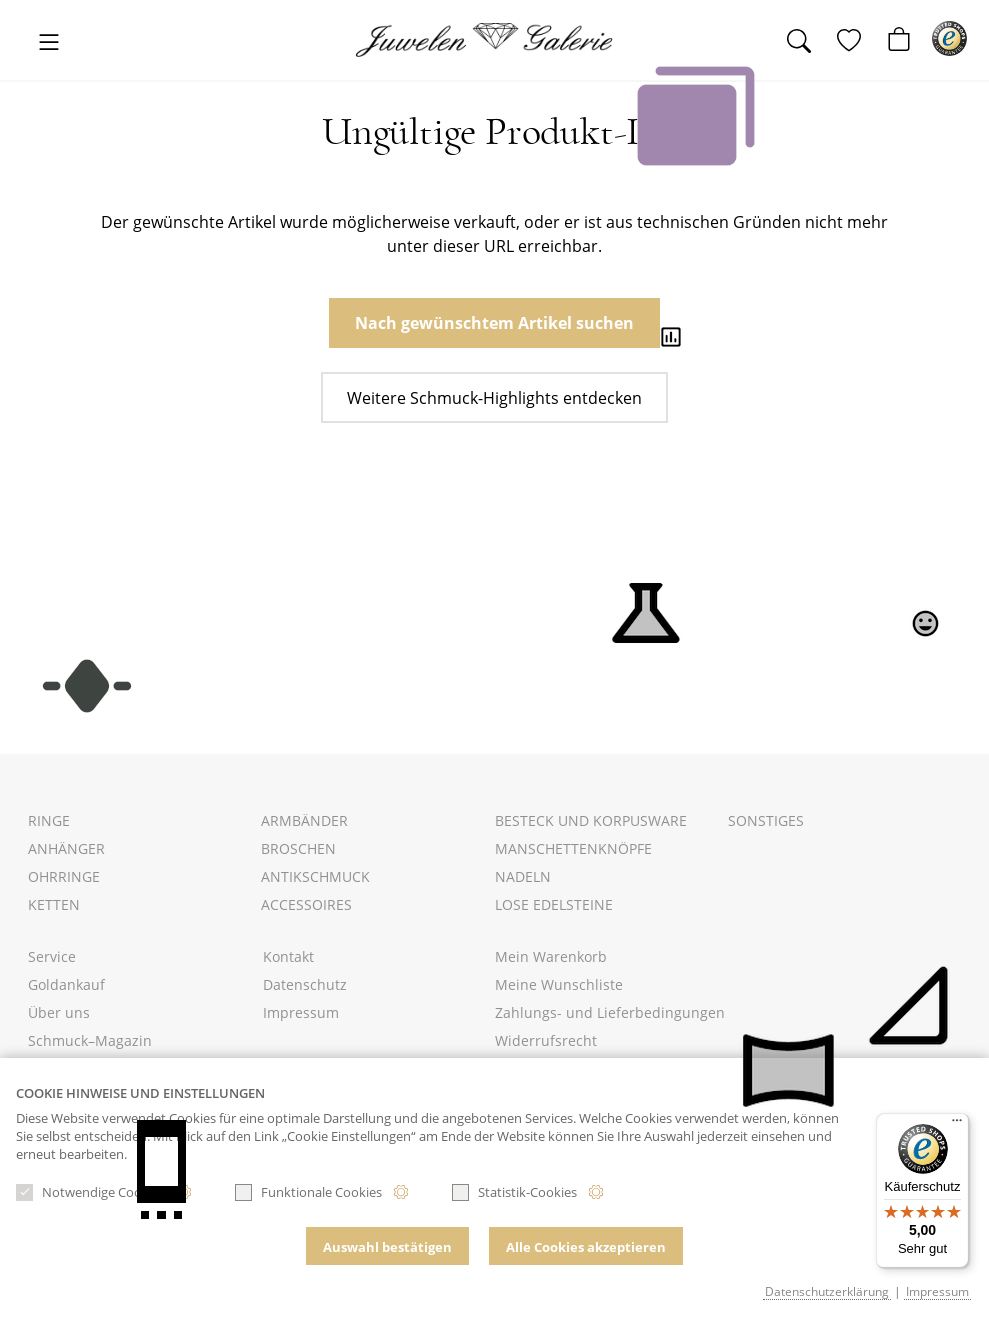 This screenshot has width=989, height=1322. What do you see at coordinates (671, 337) in the screenshot?
I see `insert a chart or graph into a document` at bounding box center [671, 337].